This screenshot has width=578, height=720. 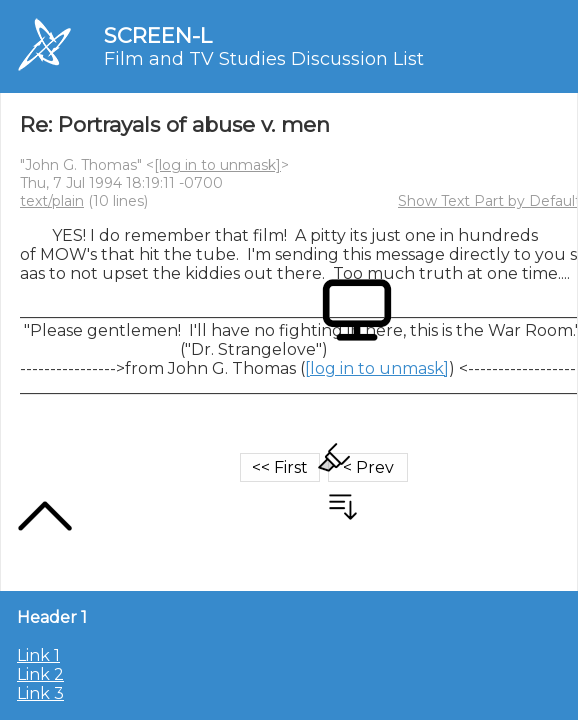 What do you see at coordinates (357, 310) in the screenshot?
I see `access display settings` at bounding box center [357, 310].